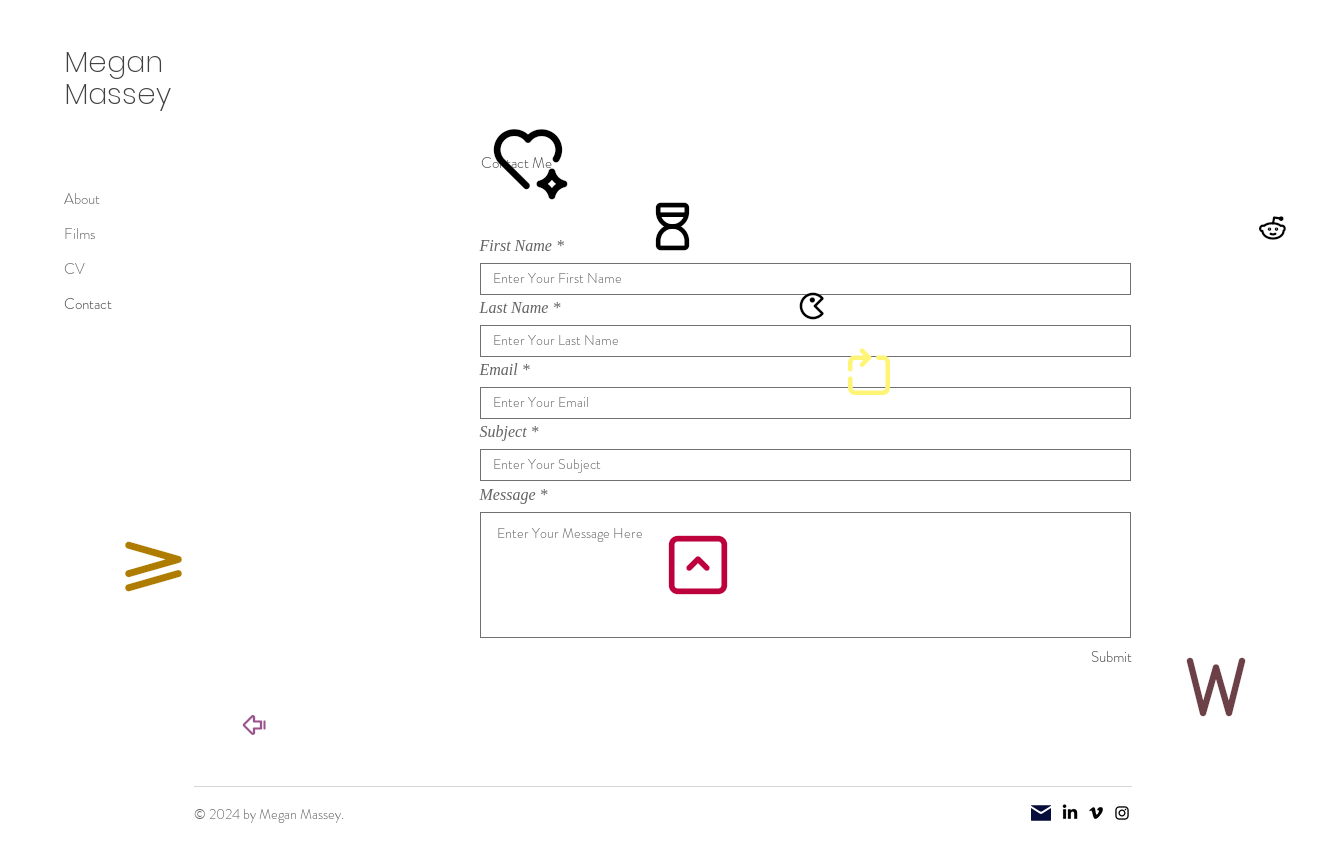  Describe the element at coordinates (1273, 228) in the screenshot. I see `open reddit` at that location.